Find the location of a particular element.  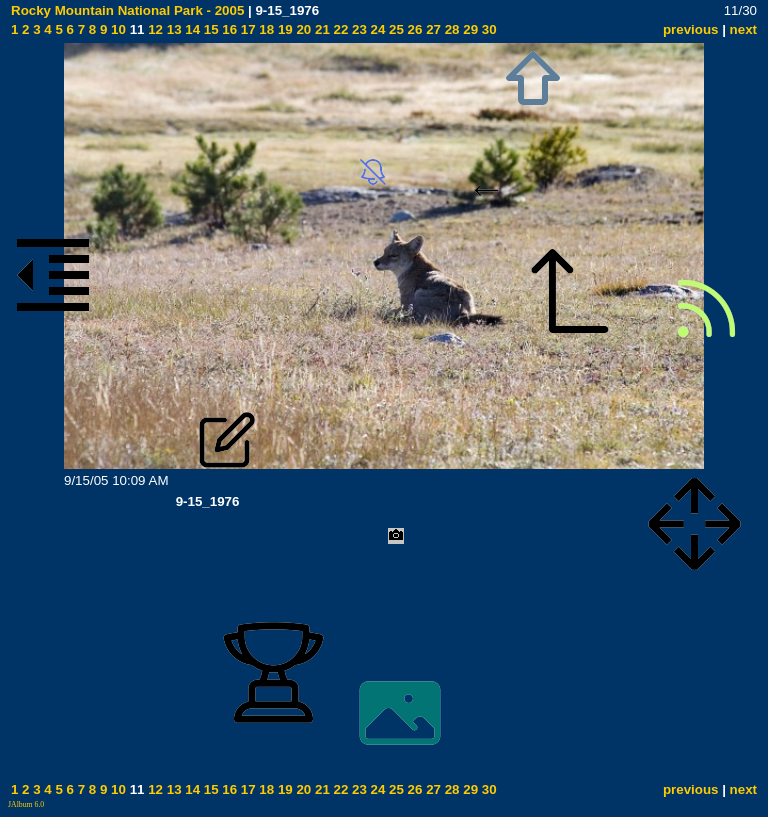

go back and up to previous level is located at coordinates (570, 291).